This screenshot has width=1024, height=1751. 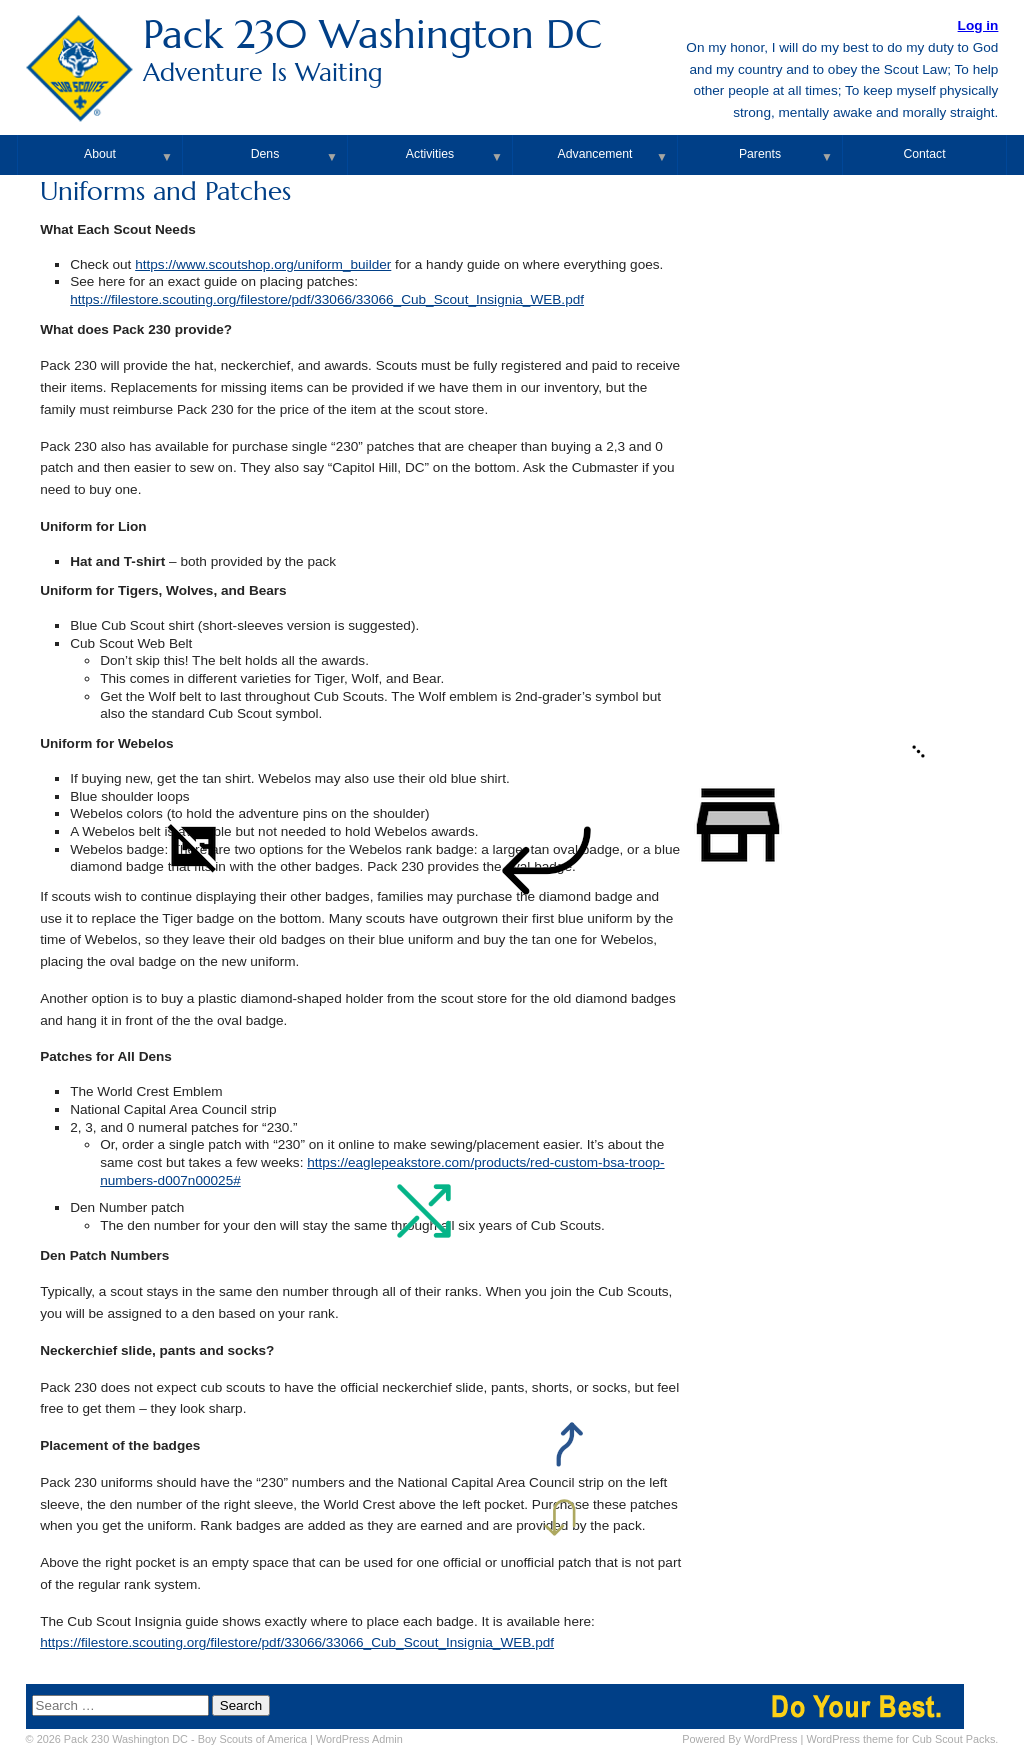 What do you see at coordinates (561, 1517) in the screenshot?
I see `undo or go back to previous state` at bounding box center [561, 1517].